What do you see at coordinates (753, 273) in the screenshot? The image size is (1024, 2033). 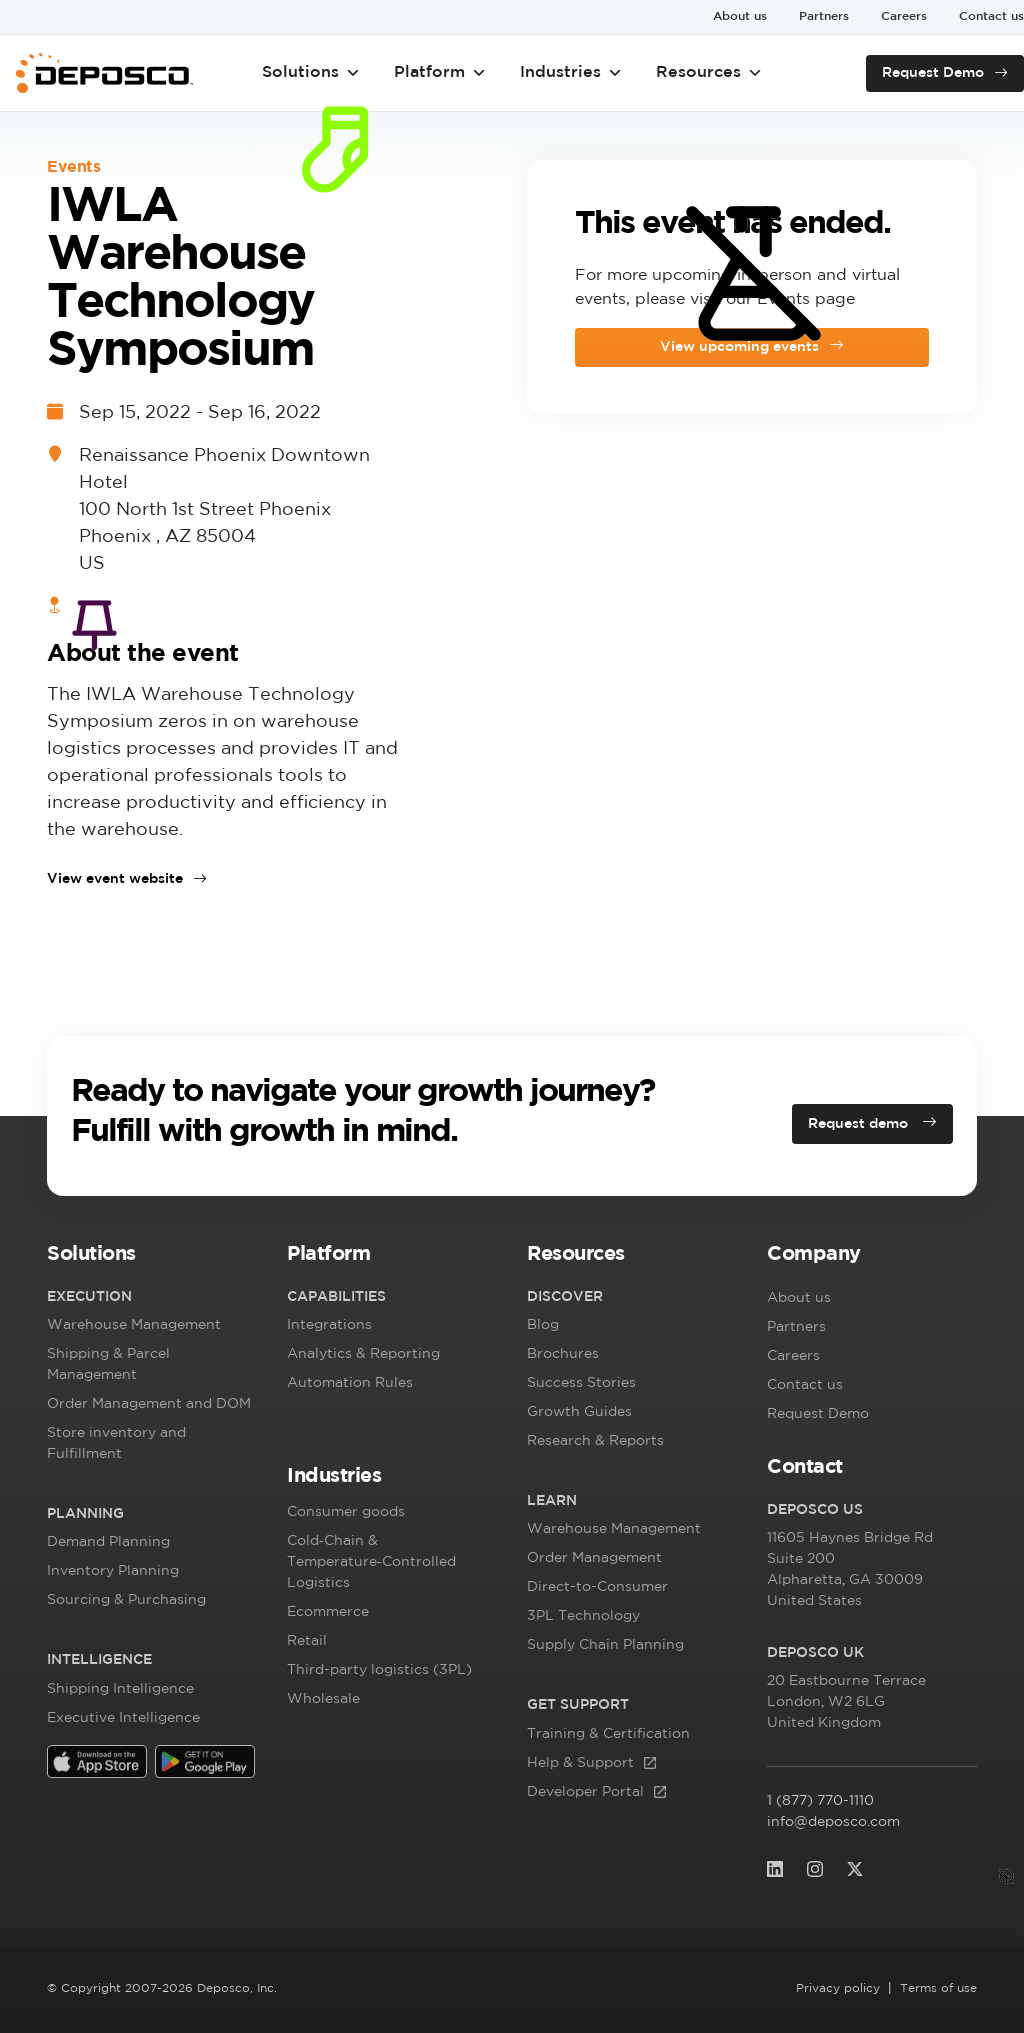 I see `disable lab or experimental features` at bounding box center [753, 273].